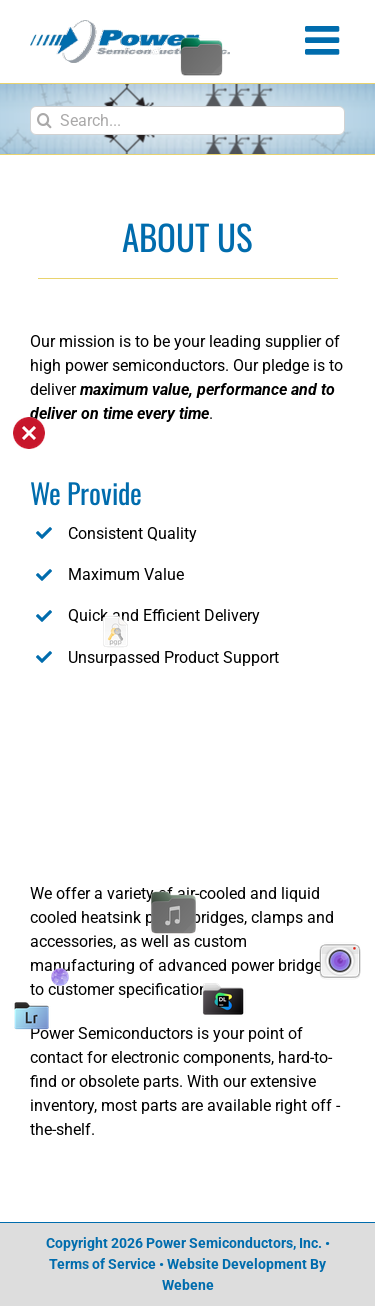 The height and width of the screenshot is (1306, 375). I want to click on a PGP encryption key file, so click(115, 631).